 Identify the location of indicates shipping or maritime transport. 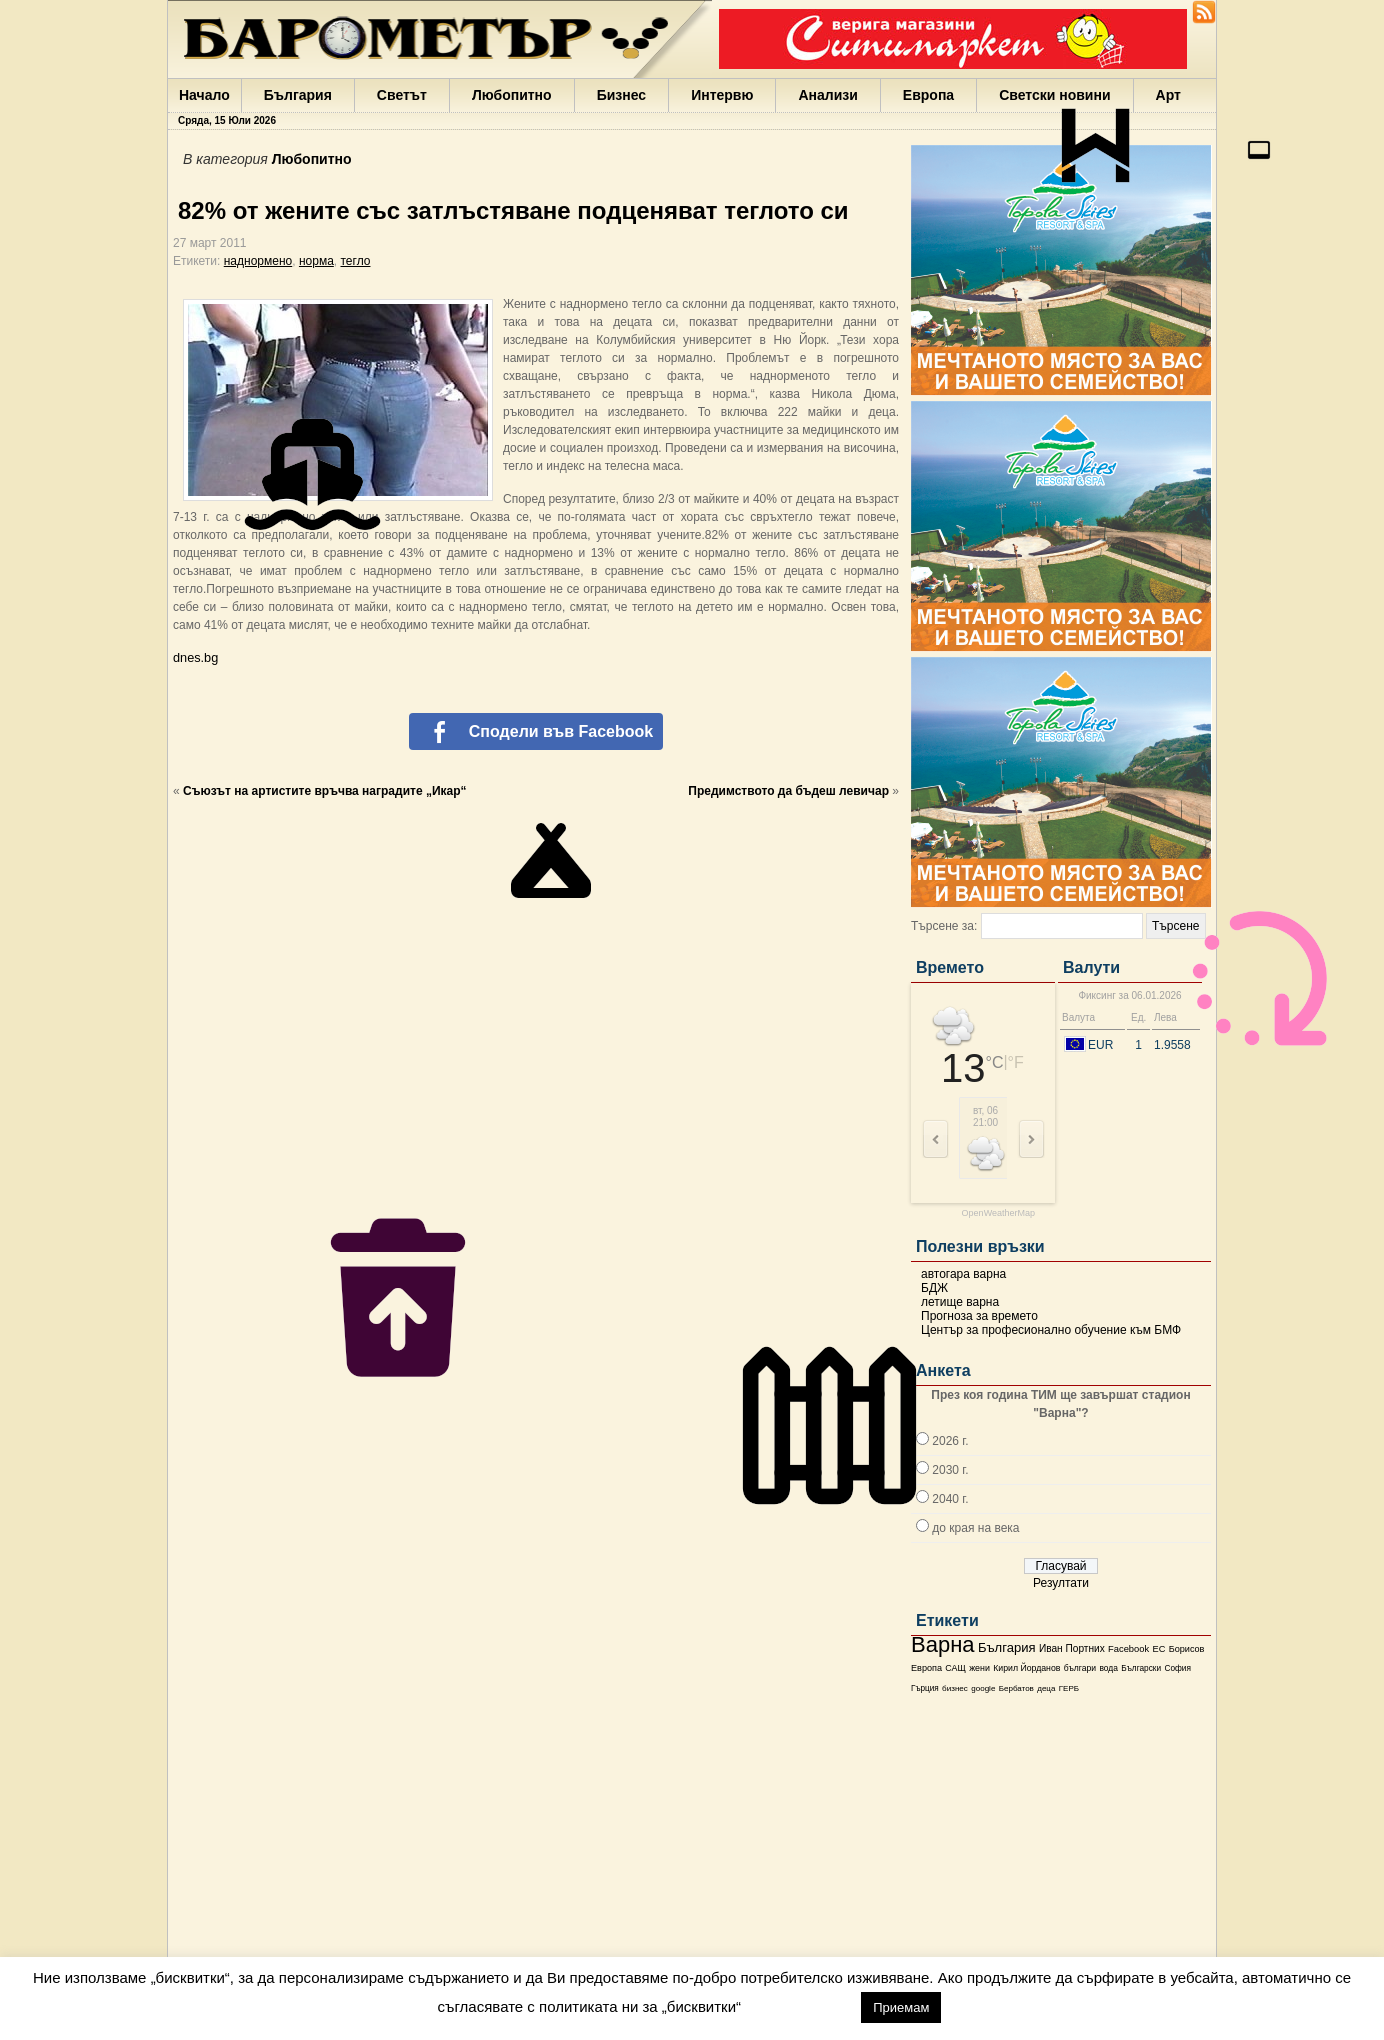
(312, 474).